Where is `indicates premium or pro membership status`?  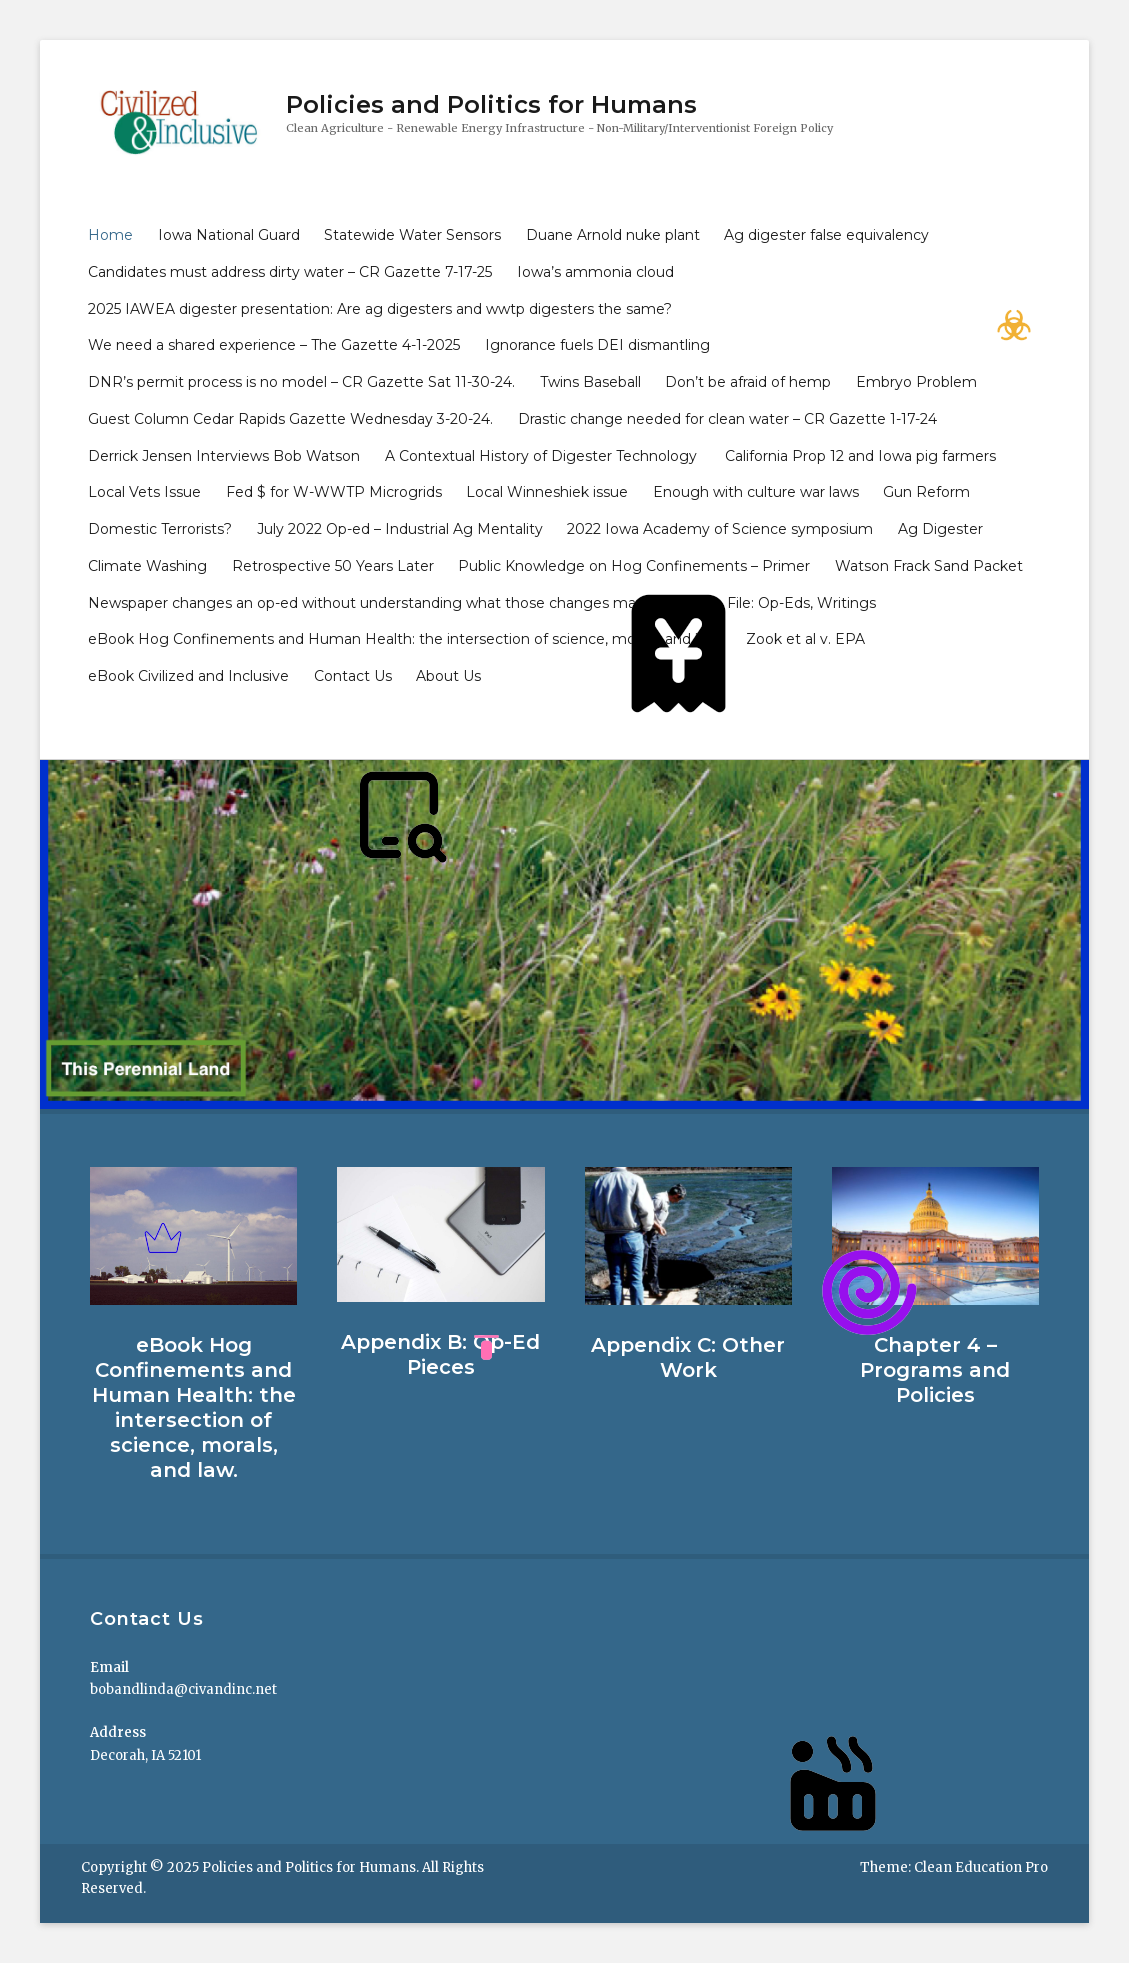
indicates premium or pro membership status is located at coordinates (163, 1240).